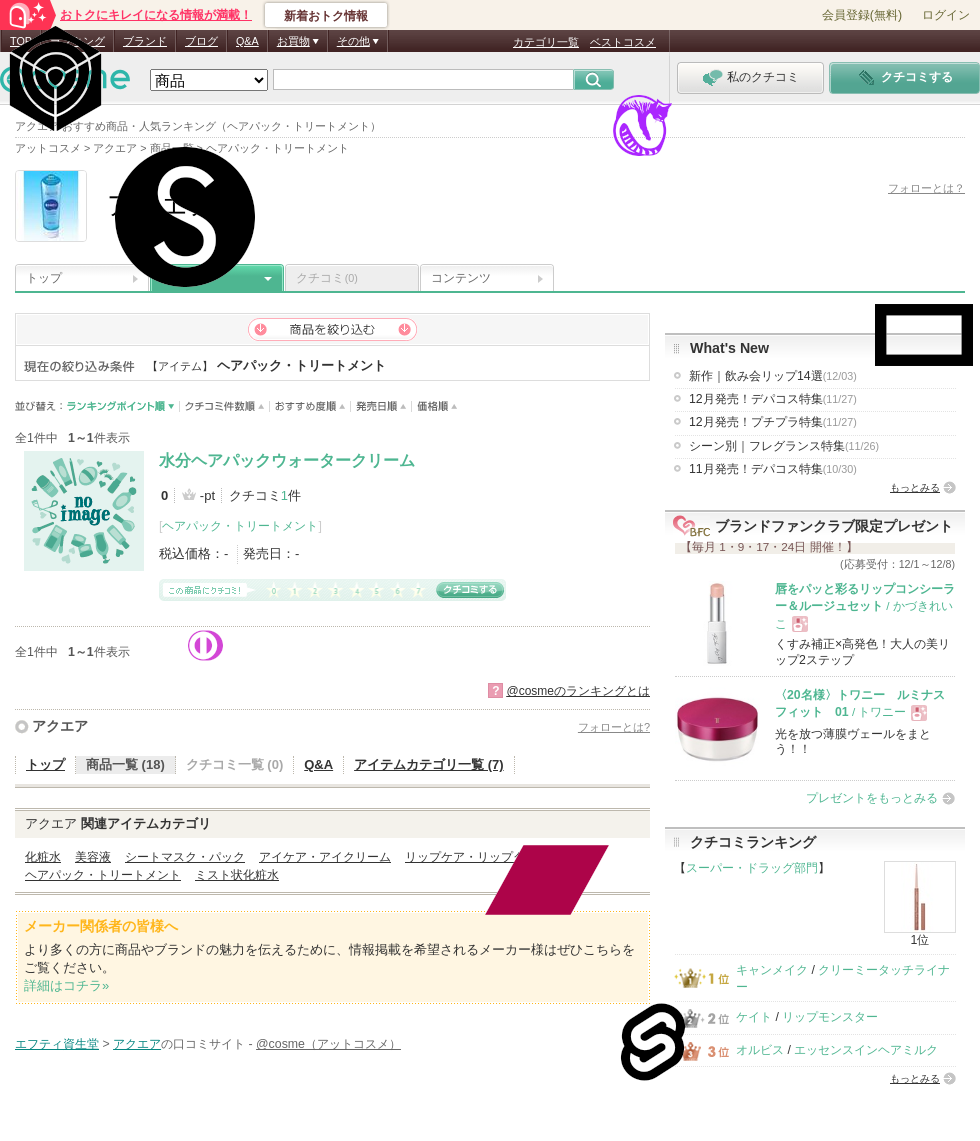  What do you see at coordinates (547, 880) in the screenshot?
I see `open bandcamp music platform` at bounding box center [547, 880].